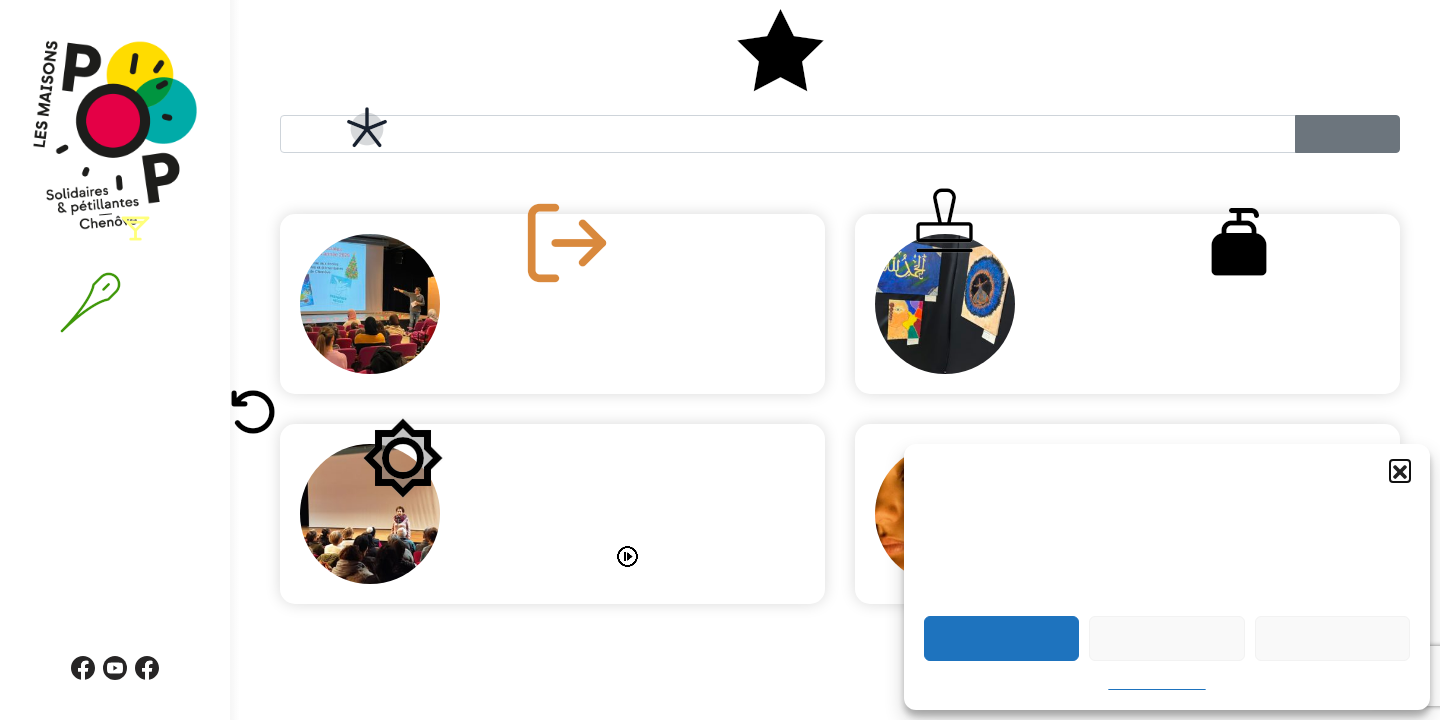  I want to click on view bar or cocktail menu, so click(135, 228).